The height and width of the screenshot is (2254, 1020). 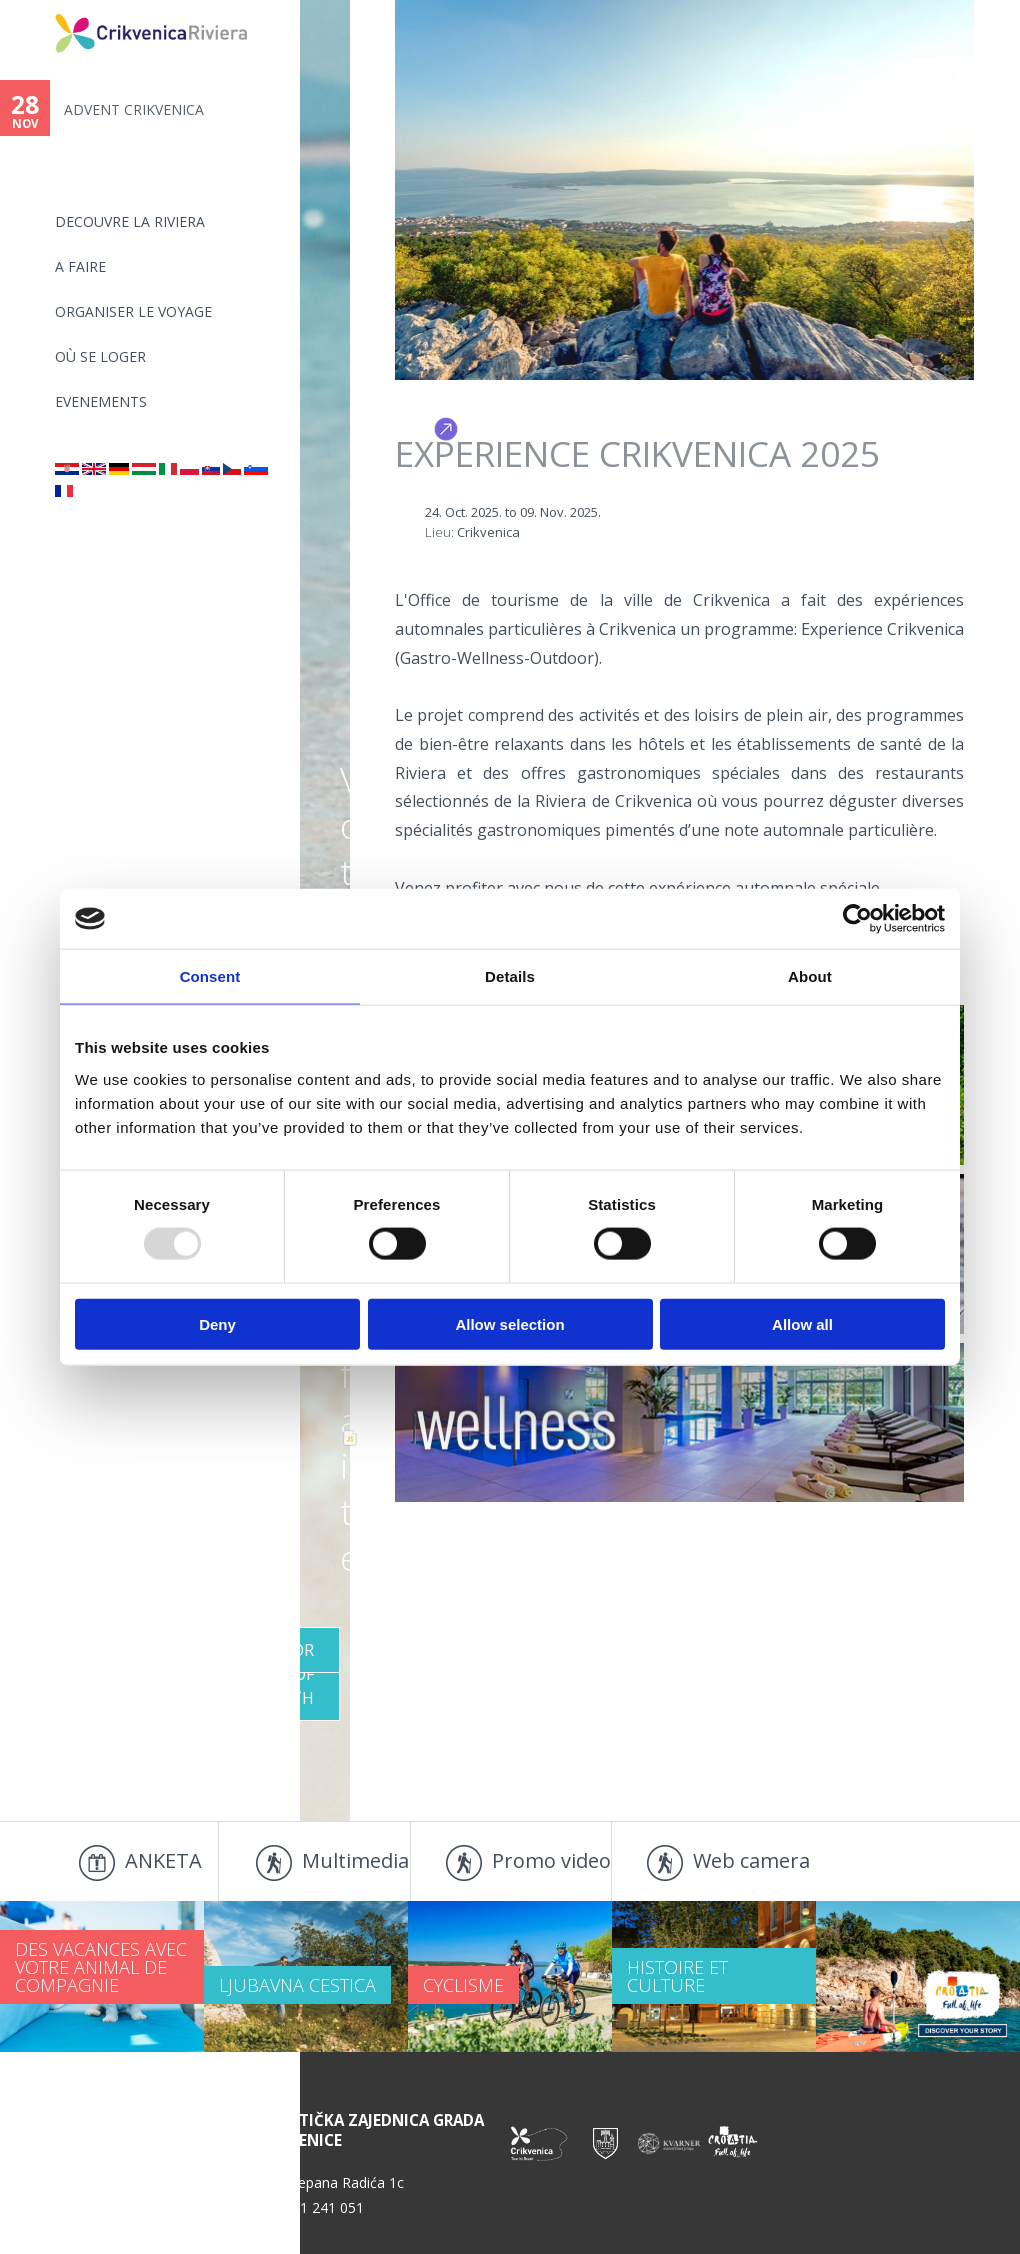 What do you see at coordinates (350, 1438) in the screenshot?
I see `indicates a javascript source file` at bounding box center [350, 1438].